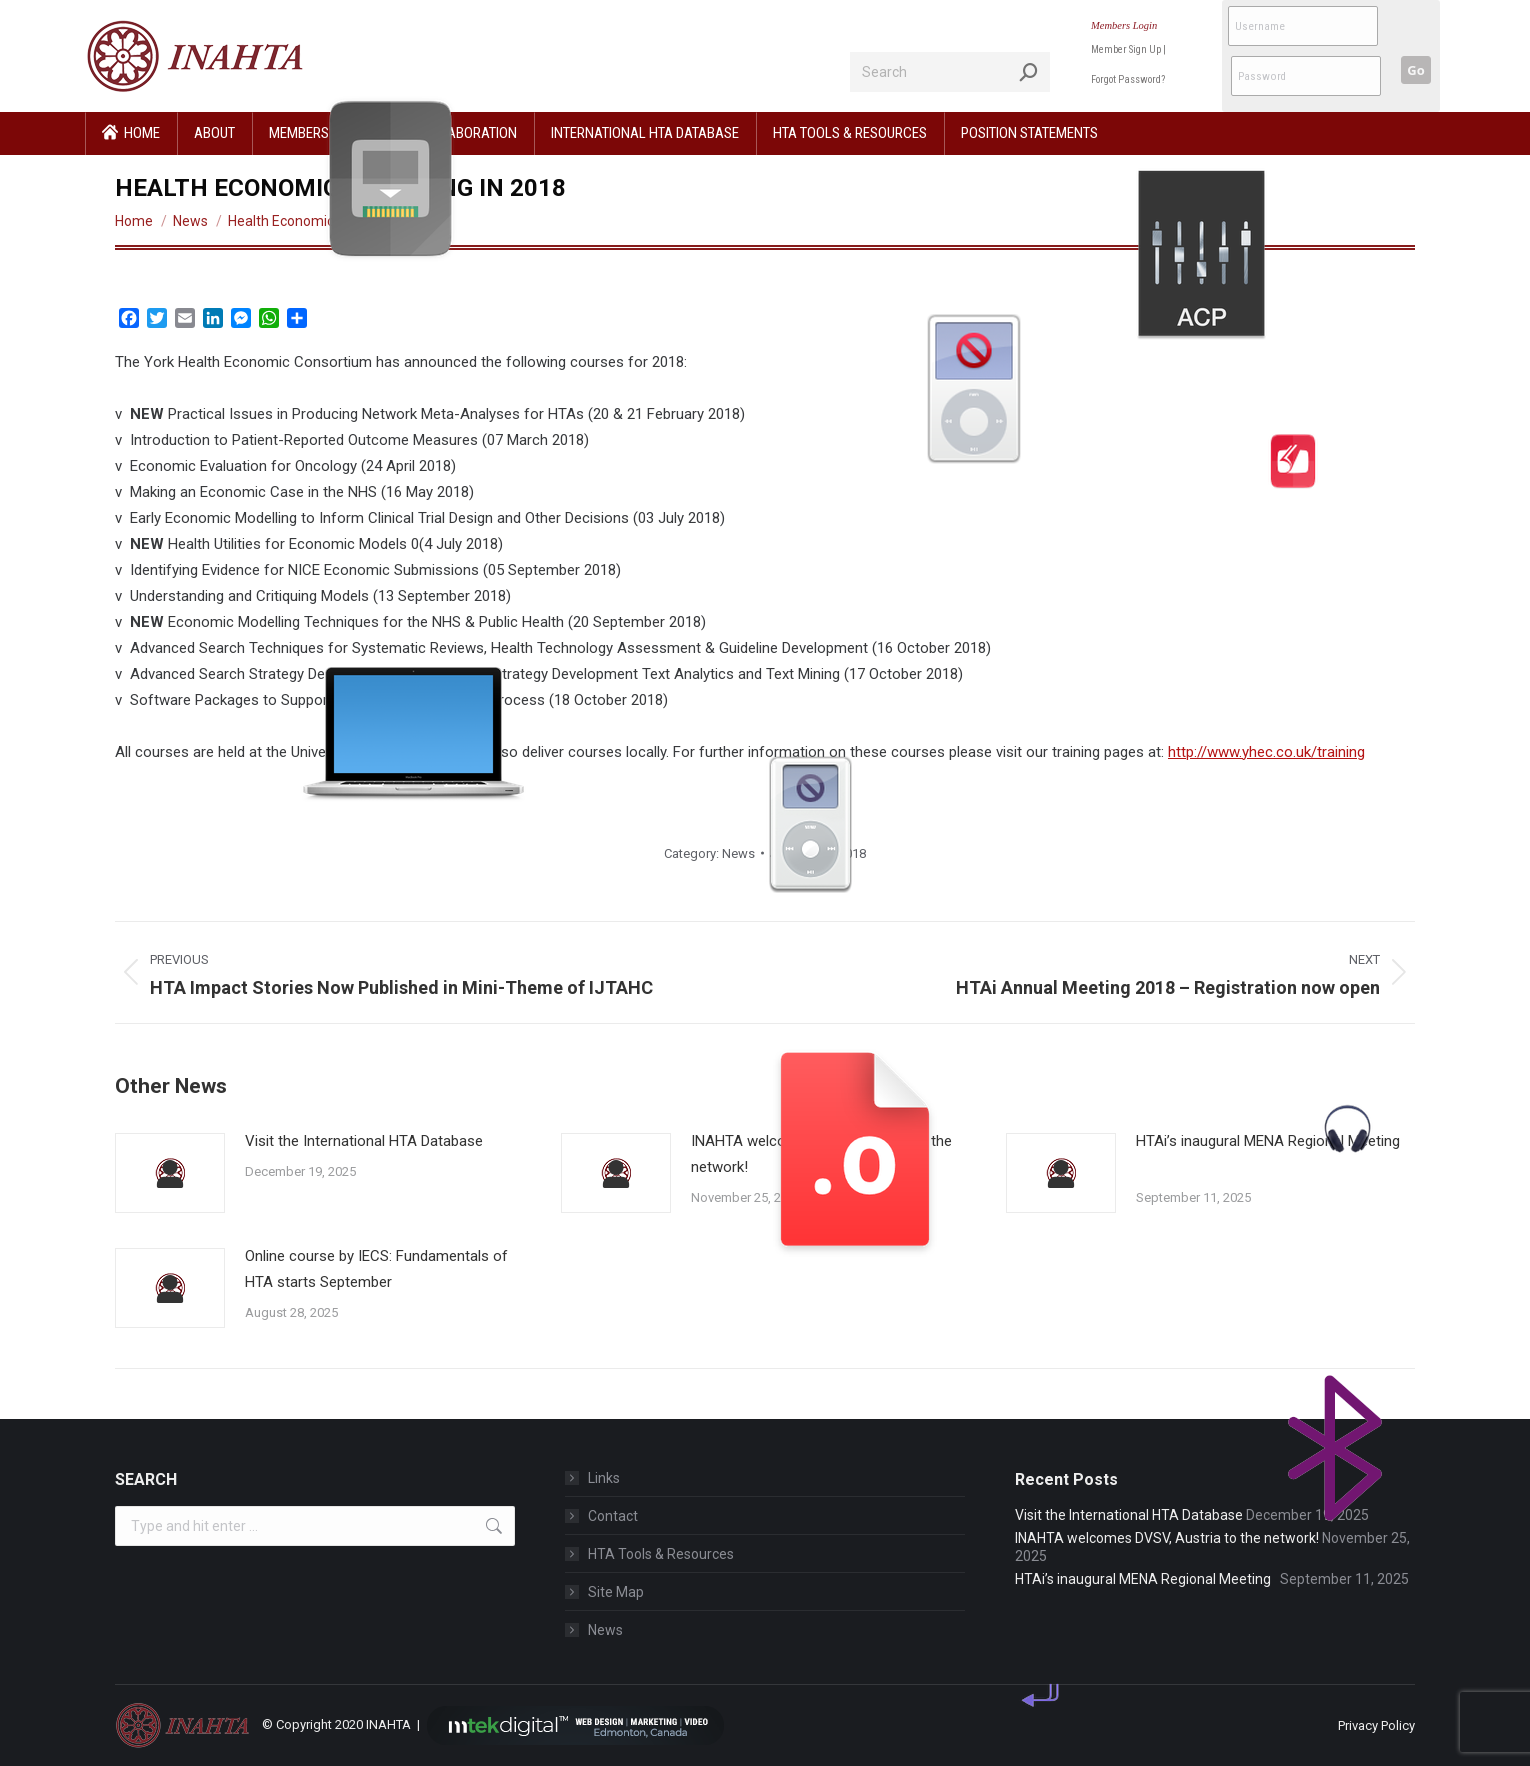  I want to click on iPod classic device not connected or unavailable, so click(810, 824).